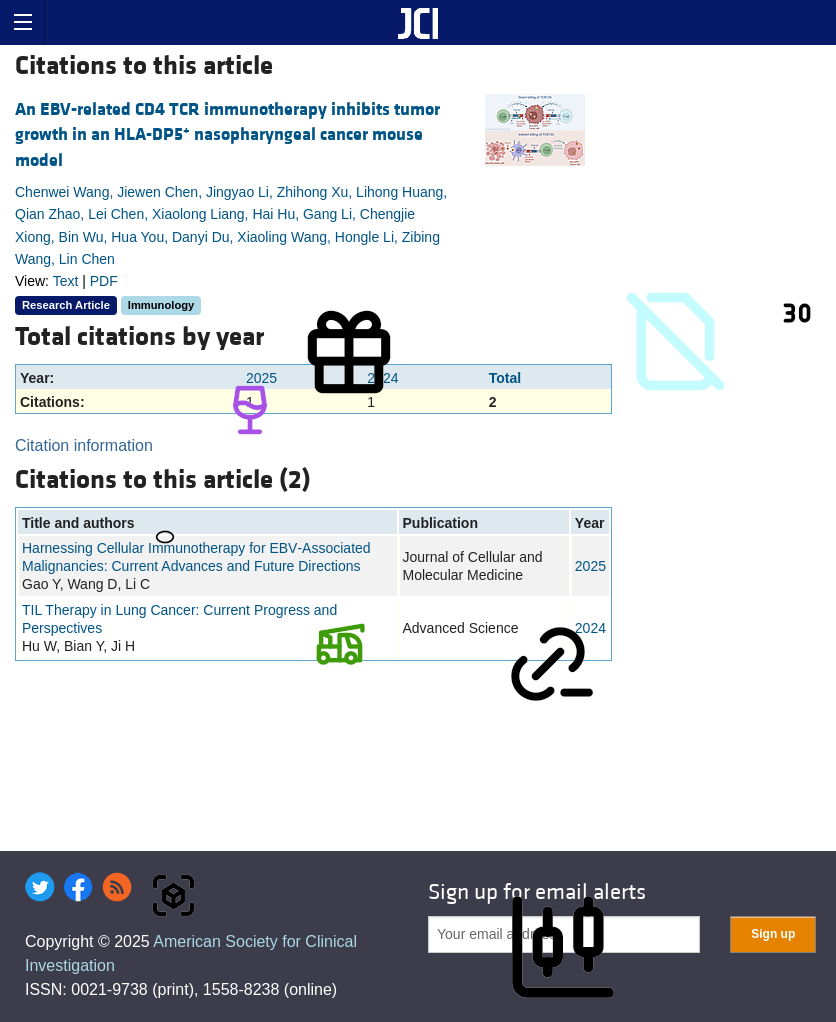  What do you see at coordinates (797, 313) in the screenshot?
I see `indicates 30 items, days, or units` at bounding box center [797, 313].